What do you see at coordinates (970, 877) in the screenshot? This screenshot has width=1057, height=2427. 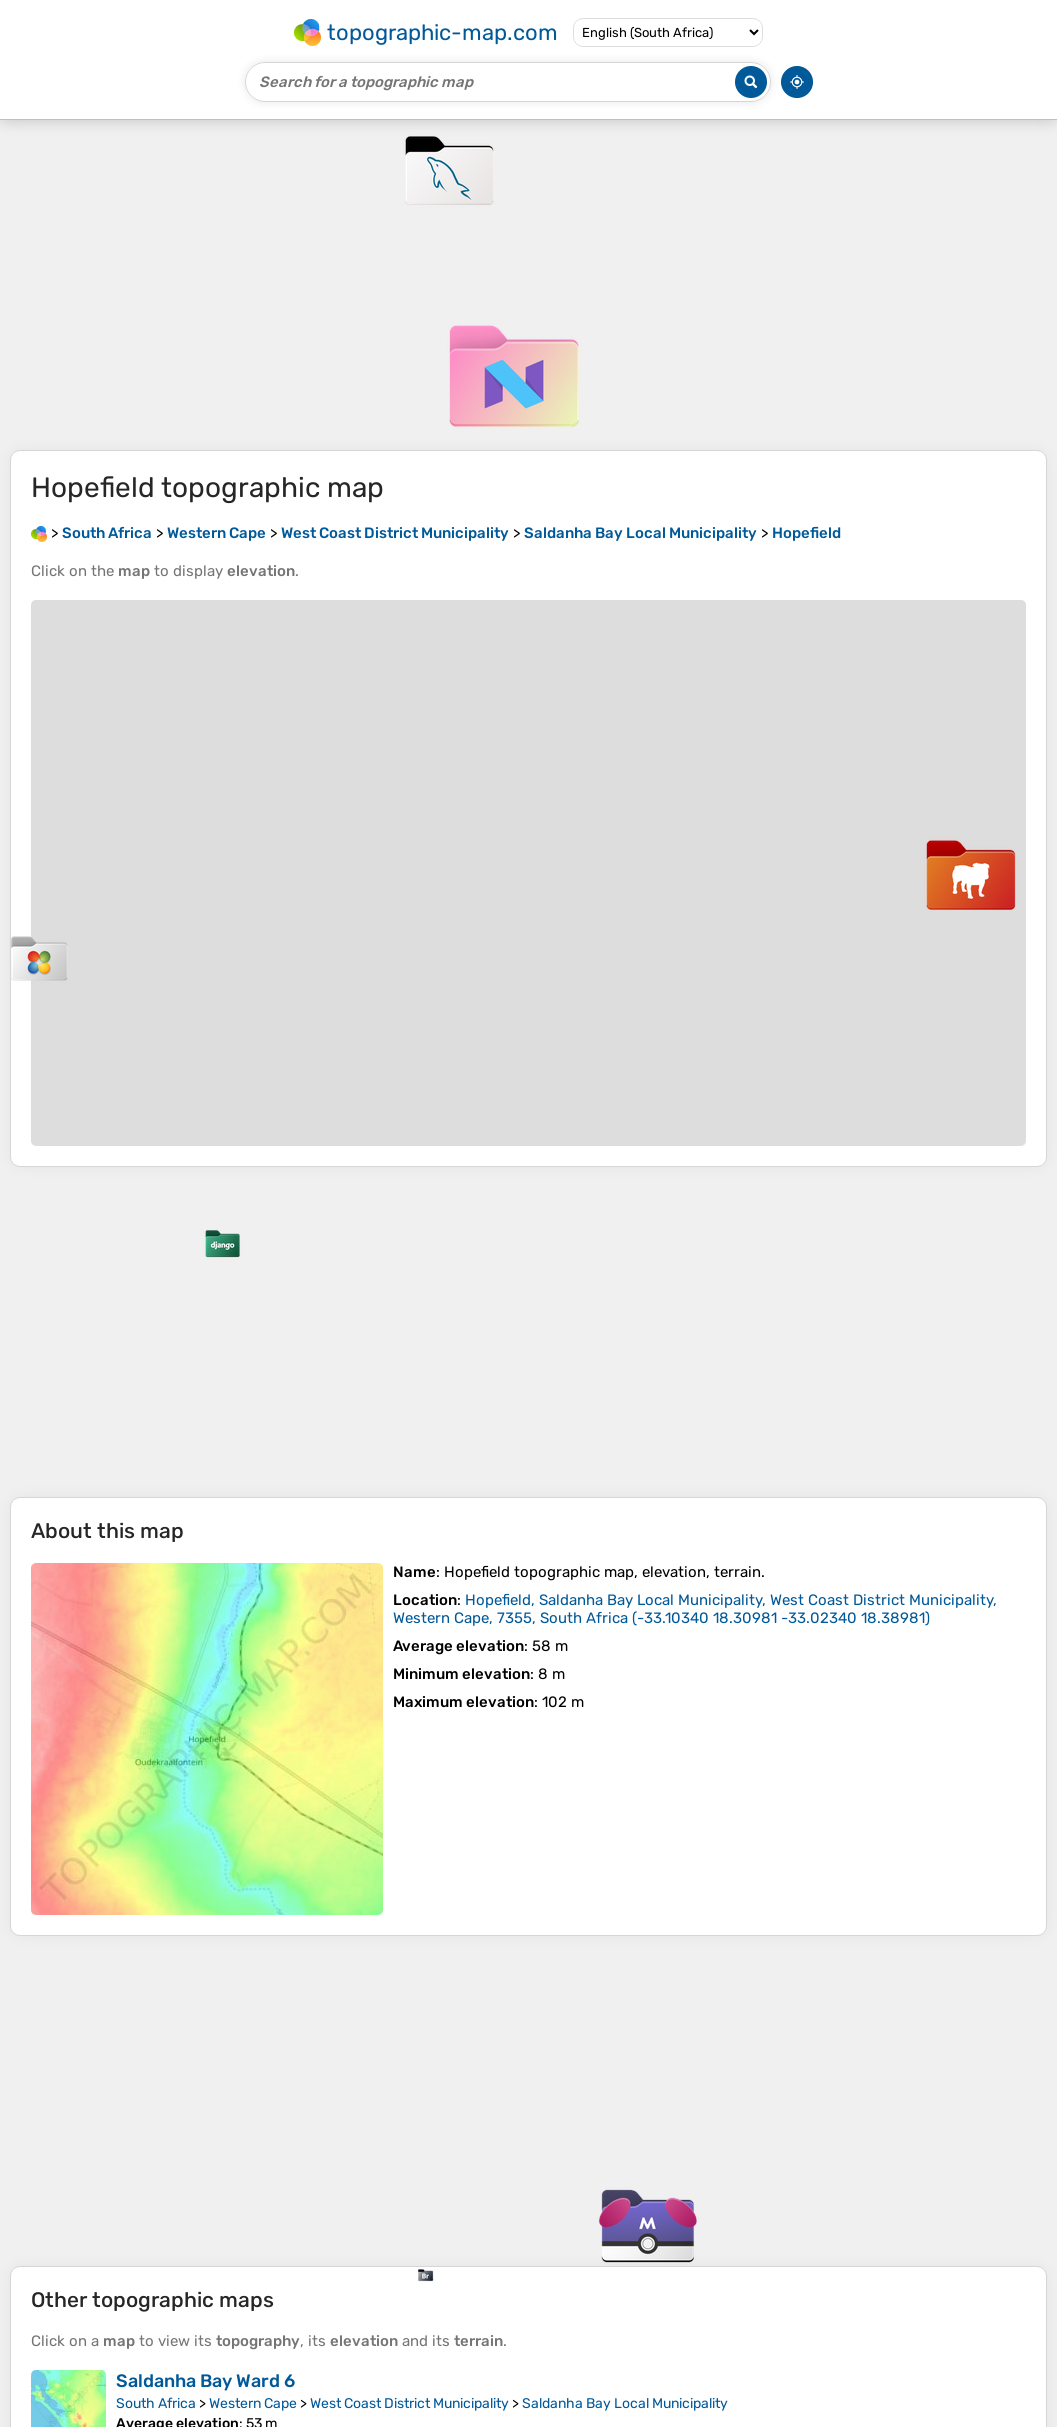 I see `open bullguard antivirus folder` at bounding box center [970, 877].